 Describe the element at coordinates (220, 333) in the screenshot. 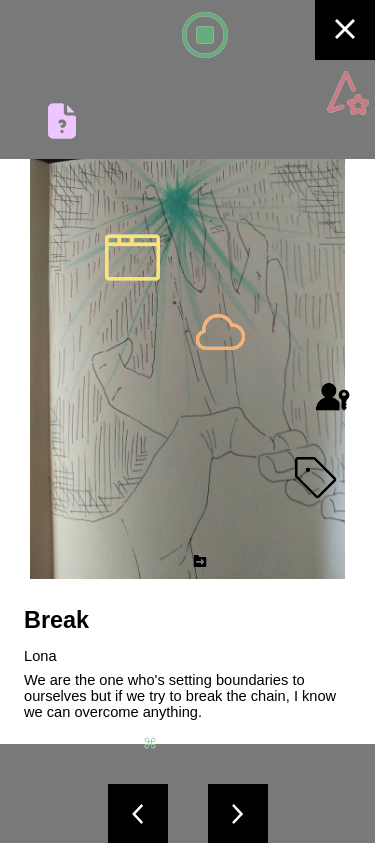

I see `access cloud storage` at that location.